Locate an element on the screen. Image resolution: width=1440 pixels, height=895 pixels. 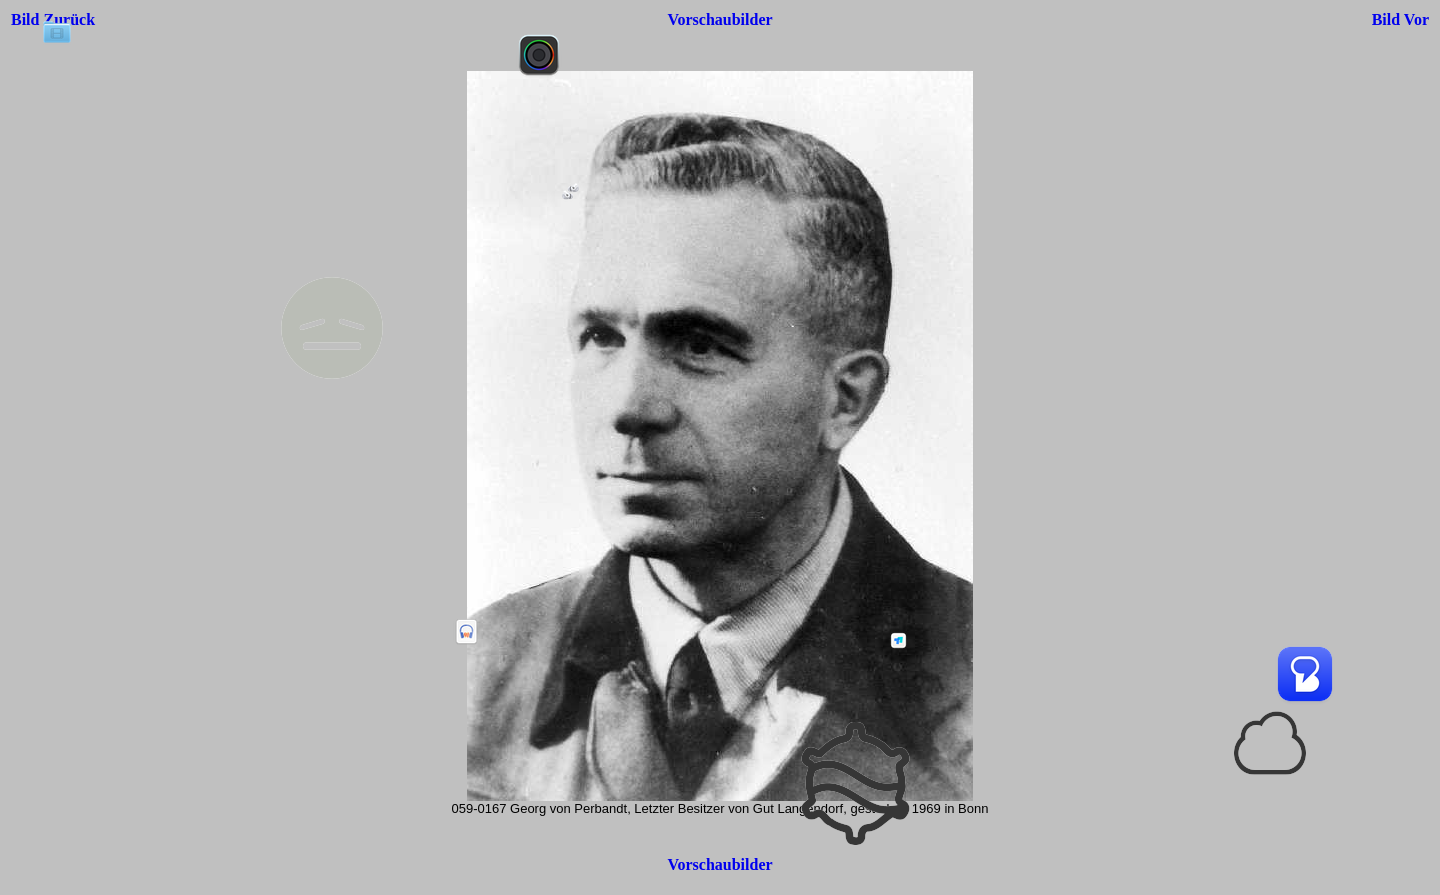
open DaVinci Resolve color grading panels is located at coordinates (539, 55).